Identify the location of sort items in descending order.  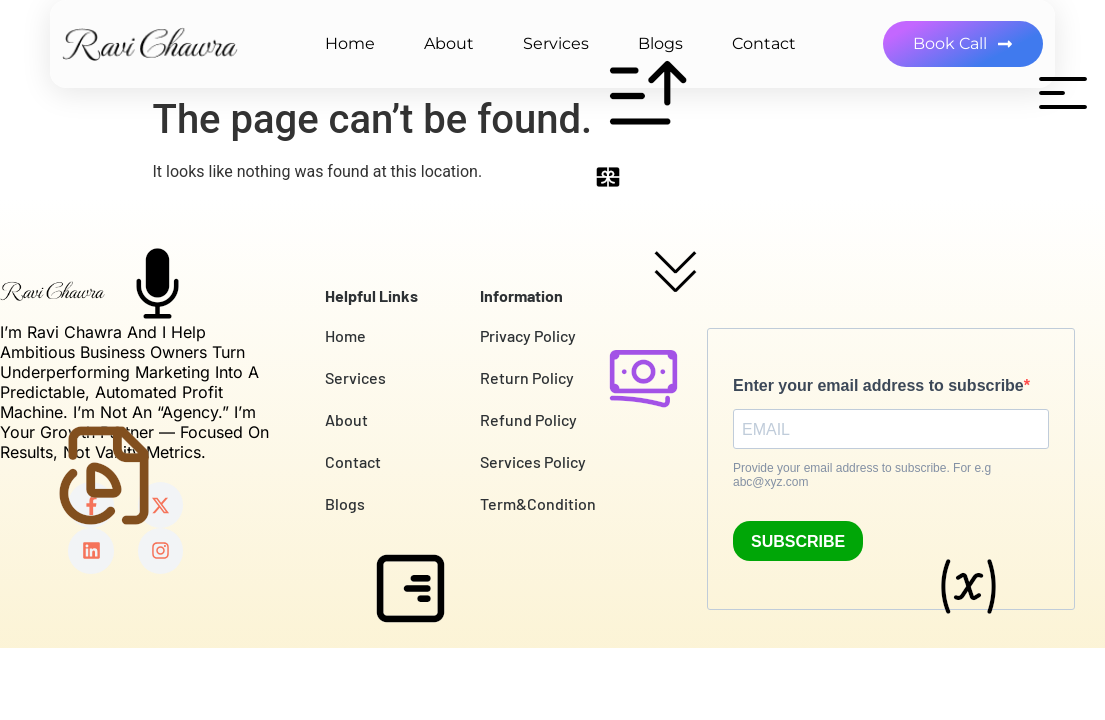
(645, 96).